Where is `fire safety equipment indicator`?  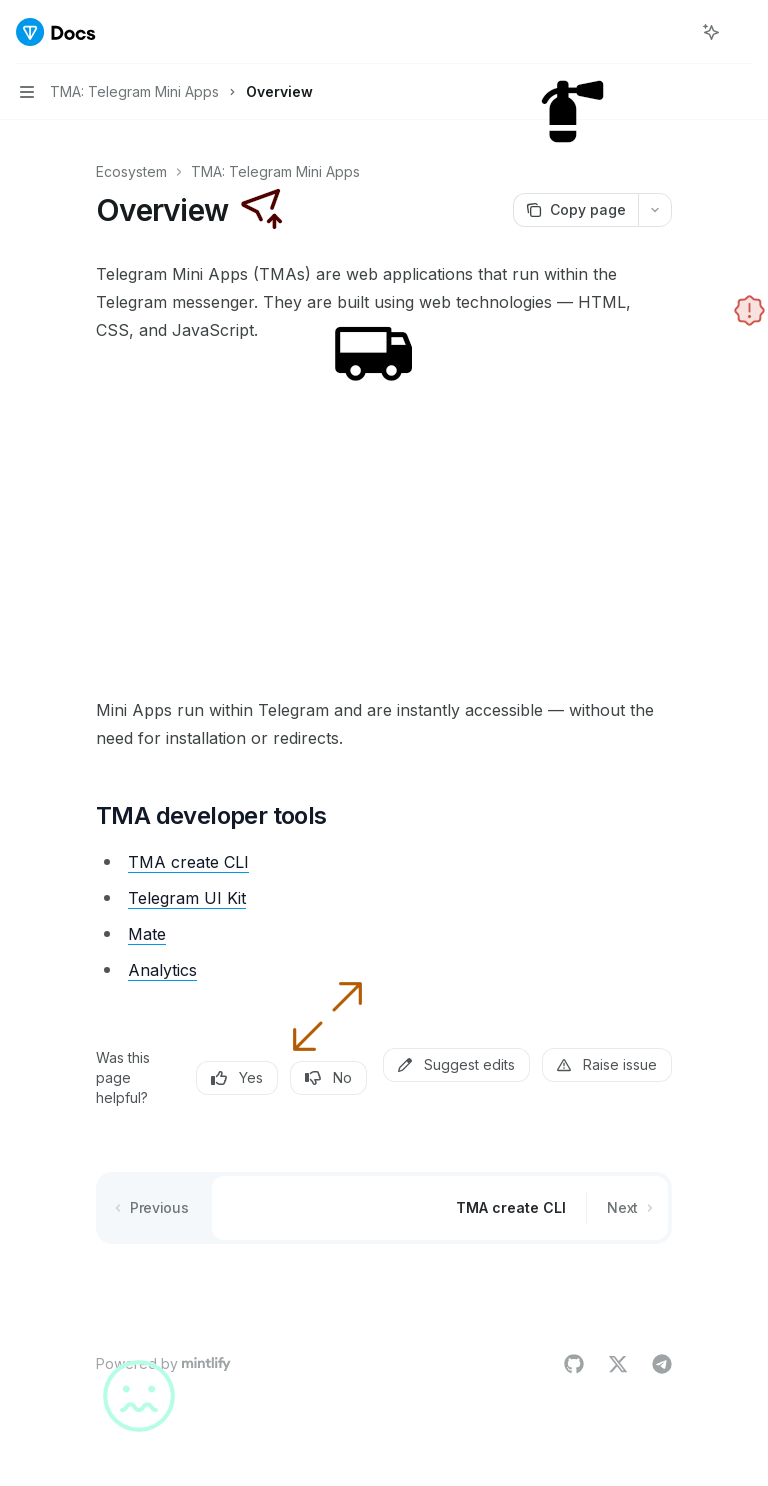 fire safety equipment indicator is located at coordinates (572, 111).